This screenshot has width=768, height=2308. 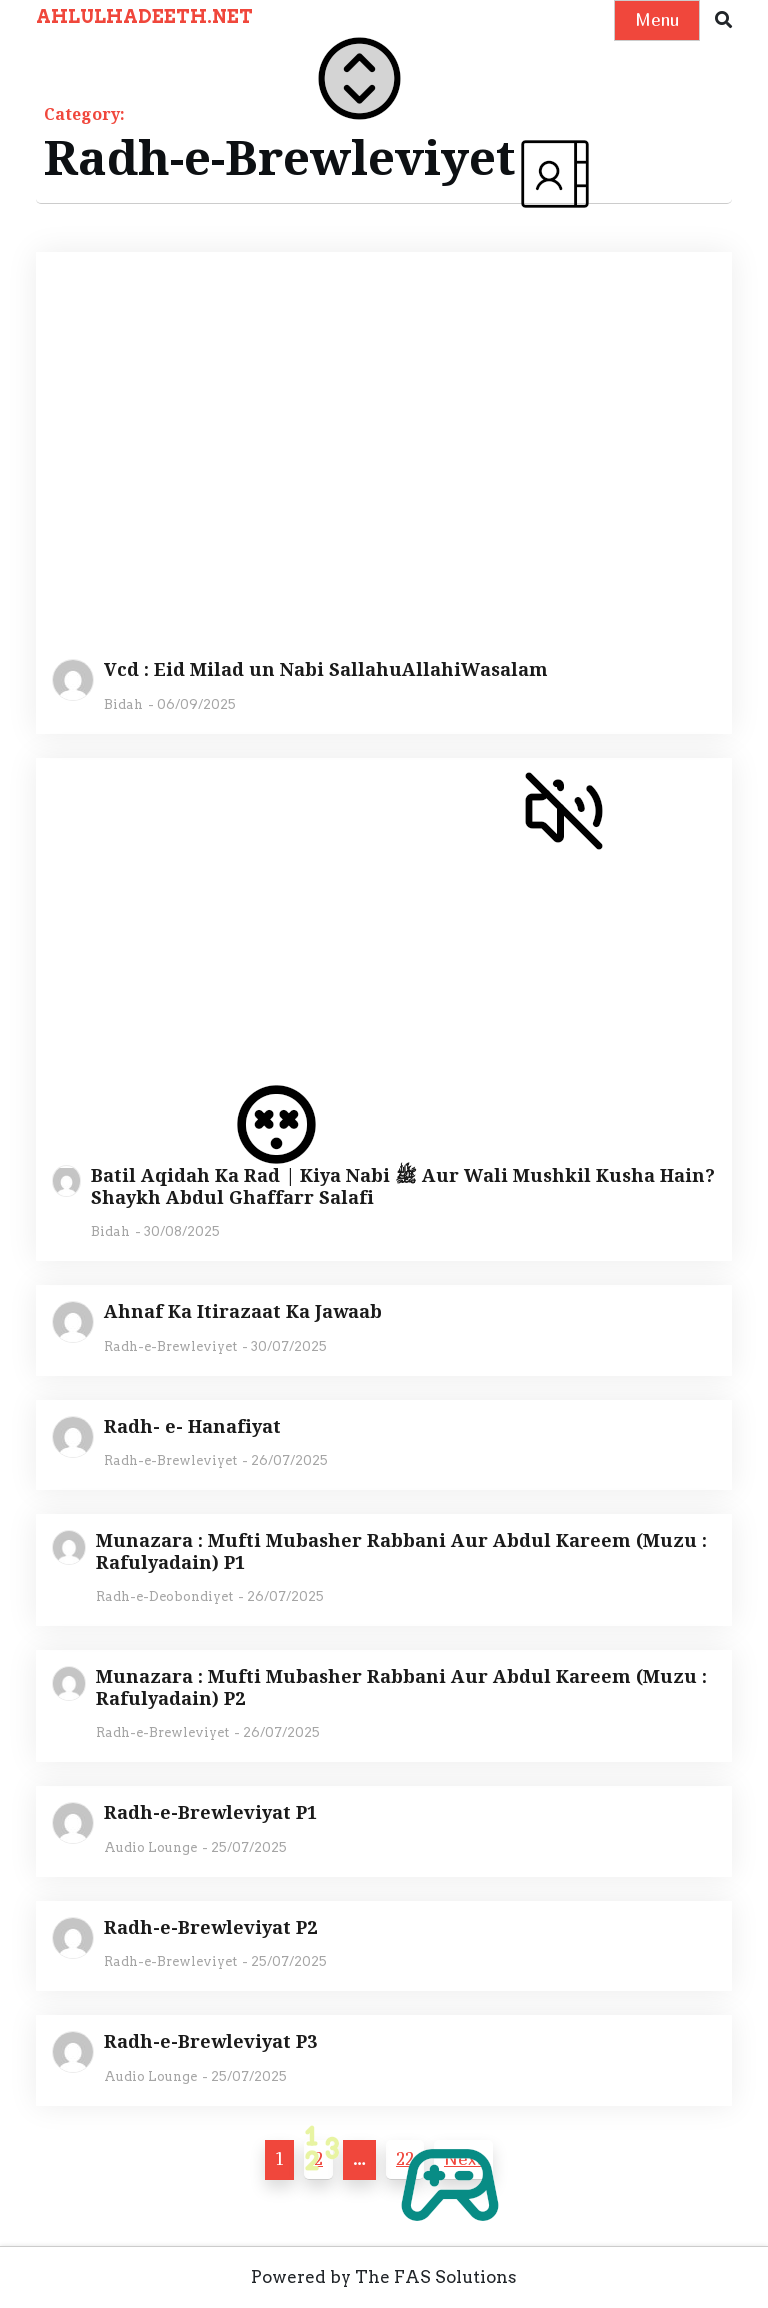 What do you see at coordinates (276, 1124) in the screenshot?
I see `indicates an error or failed action` at bounding box center [276, 1124].